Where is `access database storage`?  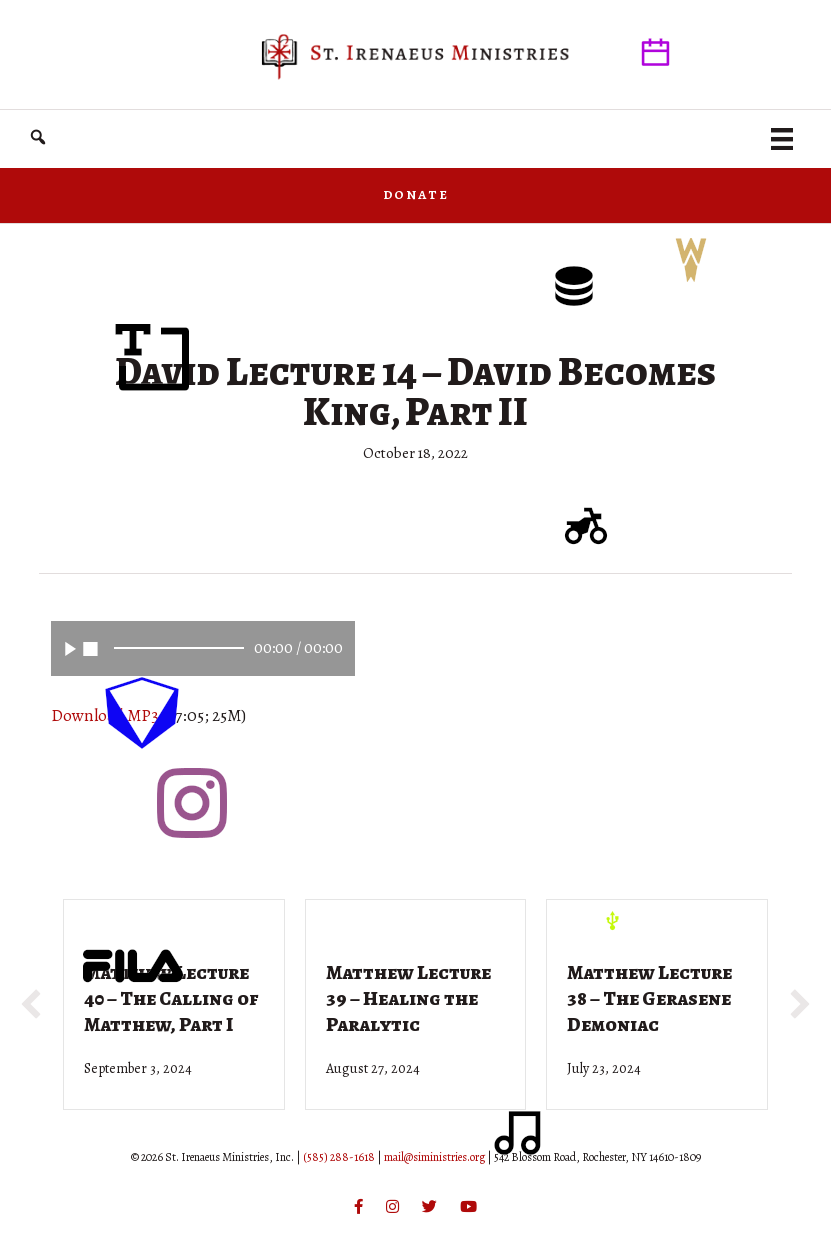 access database storage is located at coordinates (574, 285).